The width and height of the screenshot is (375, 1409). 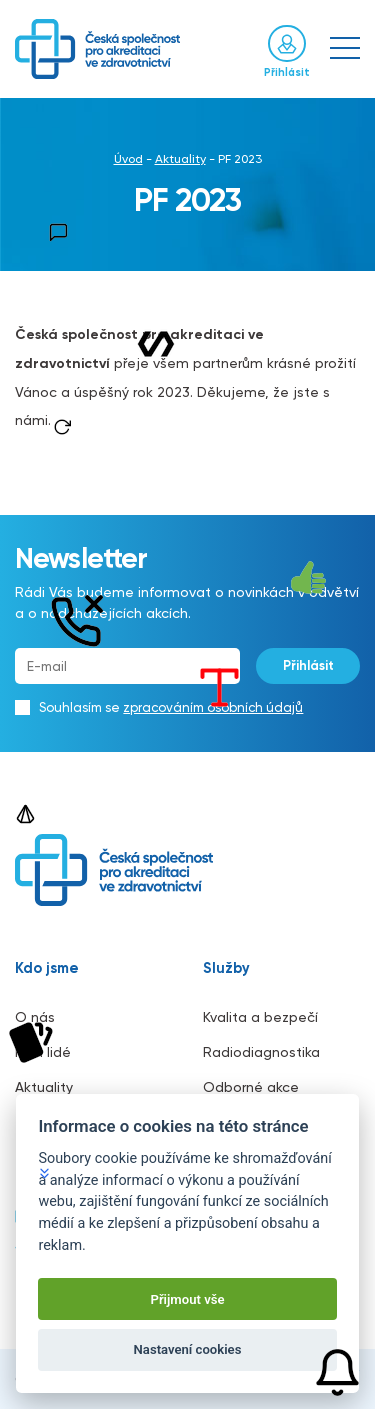 I want to click on view 3D shape or geometric object, so click(x=25, y=814).